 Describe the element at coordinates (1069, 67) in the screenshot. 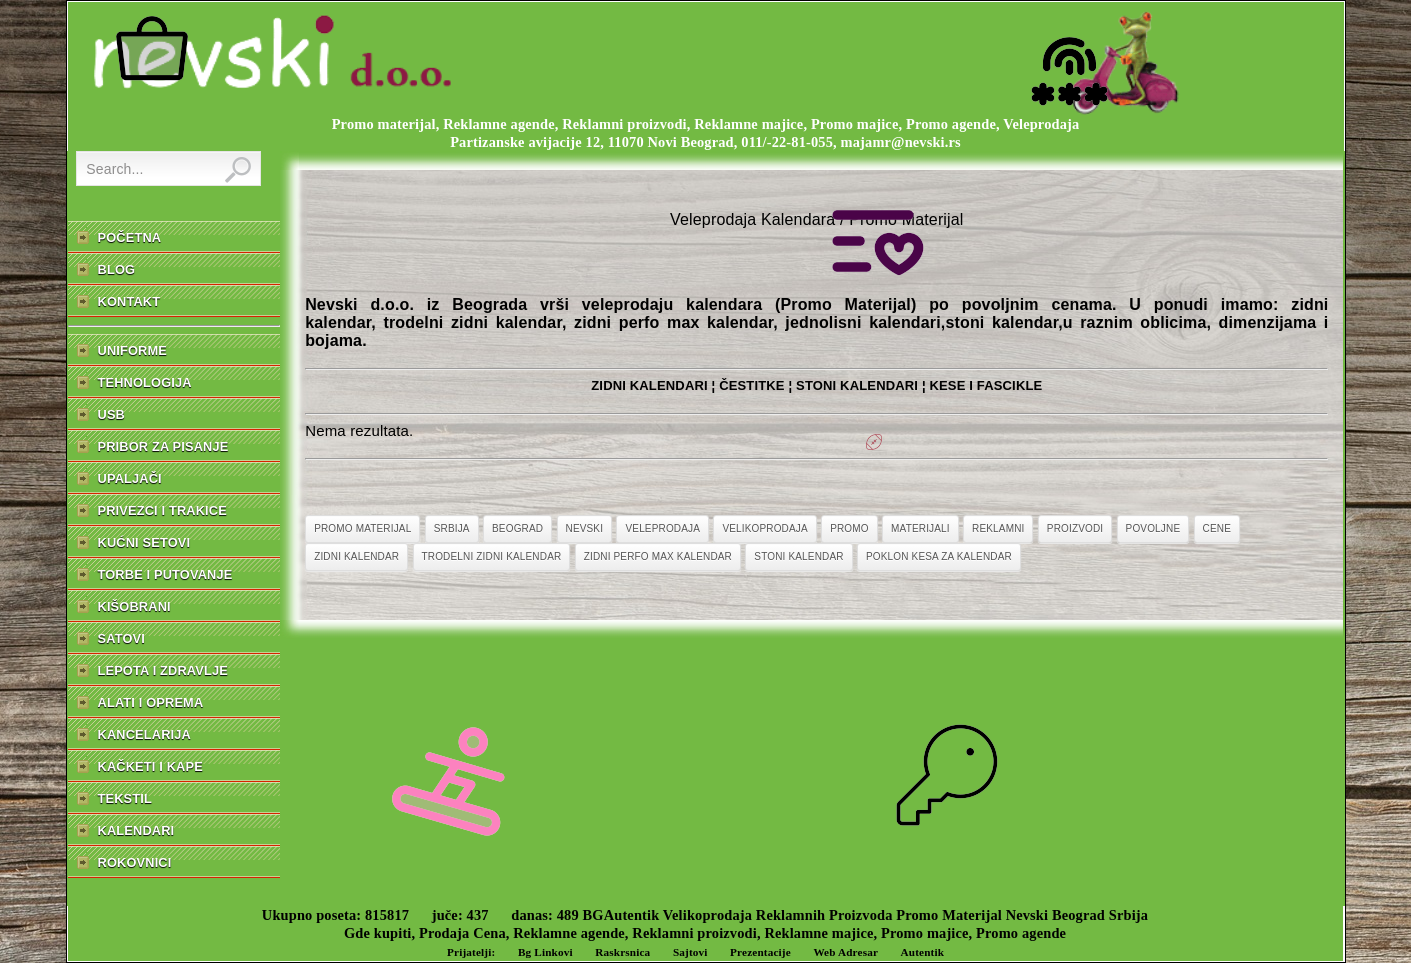

I see `enable fingerprint authentication` at that location.